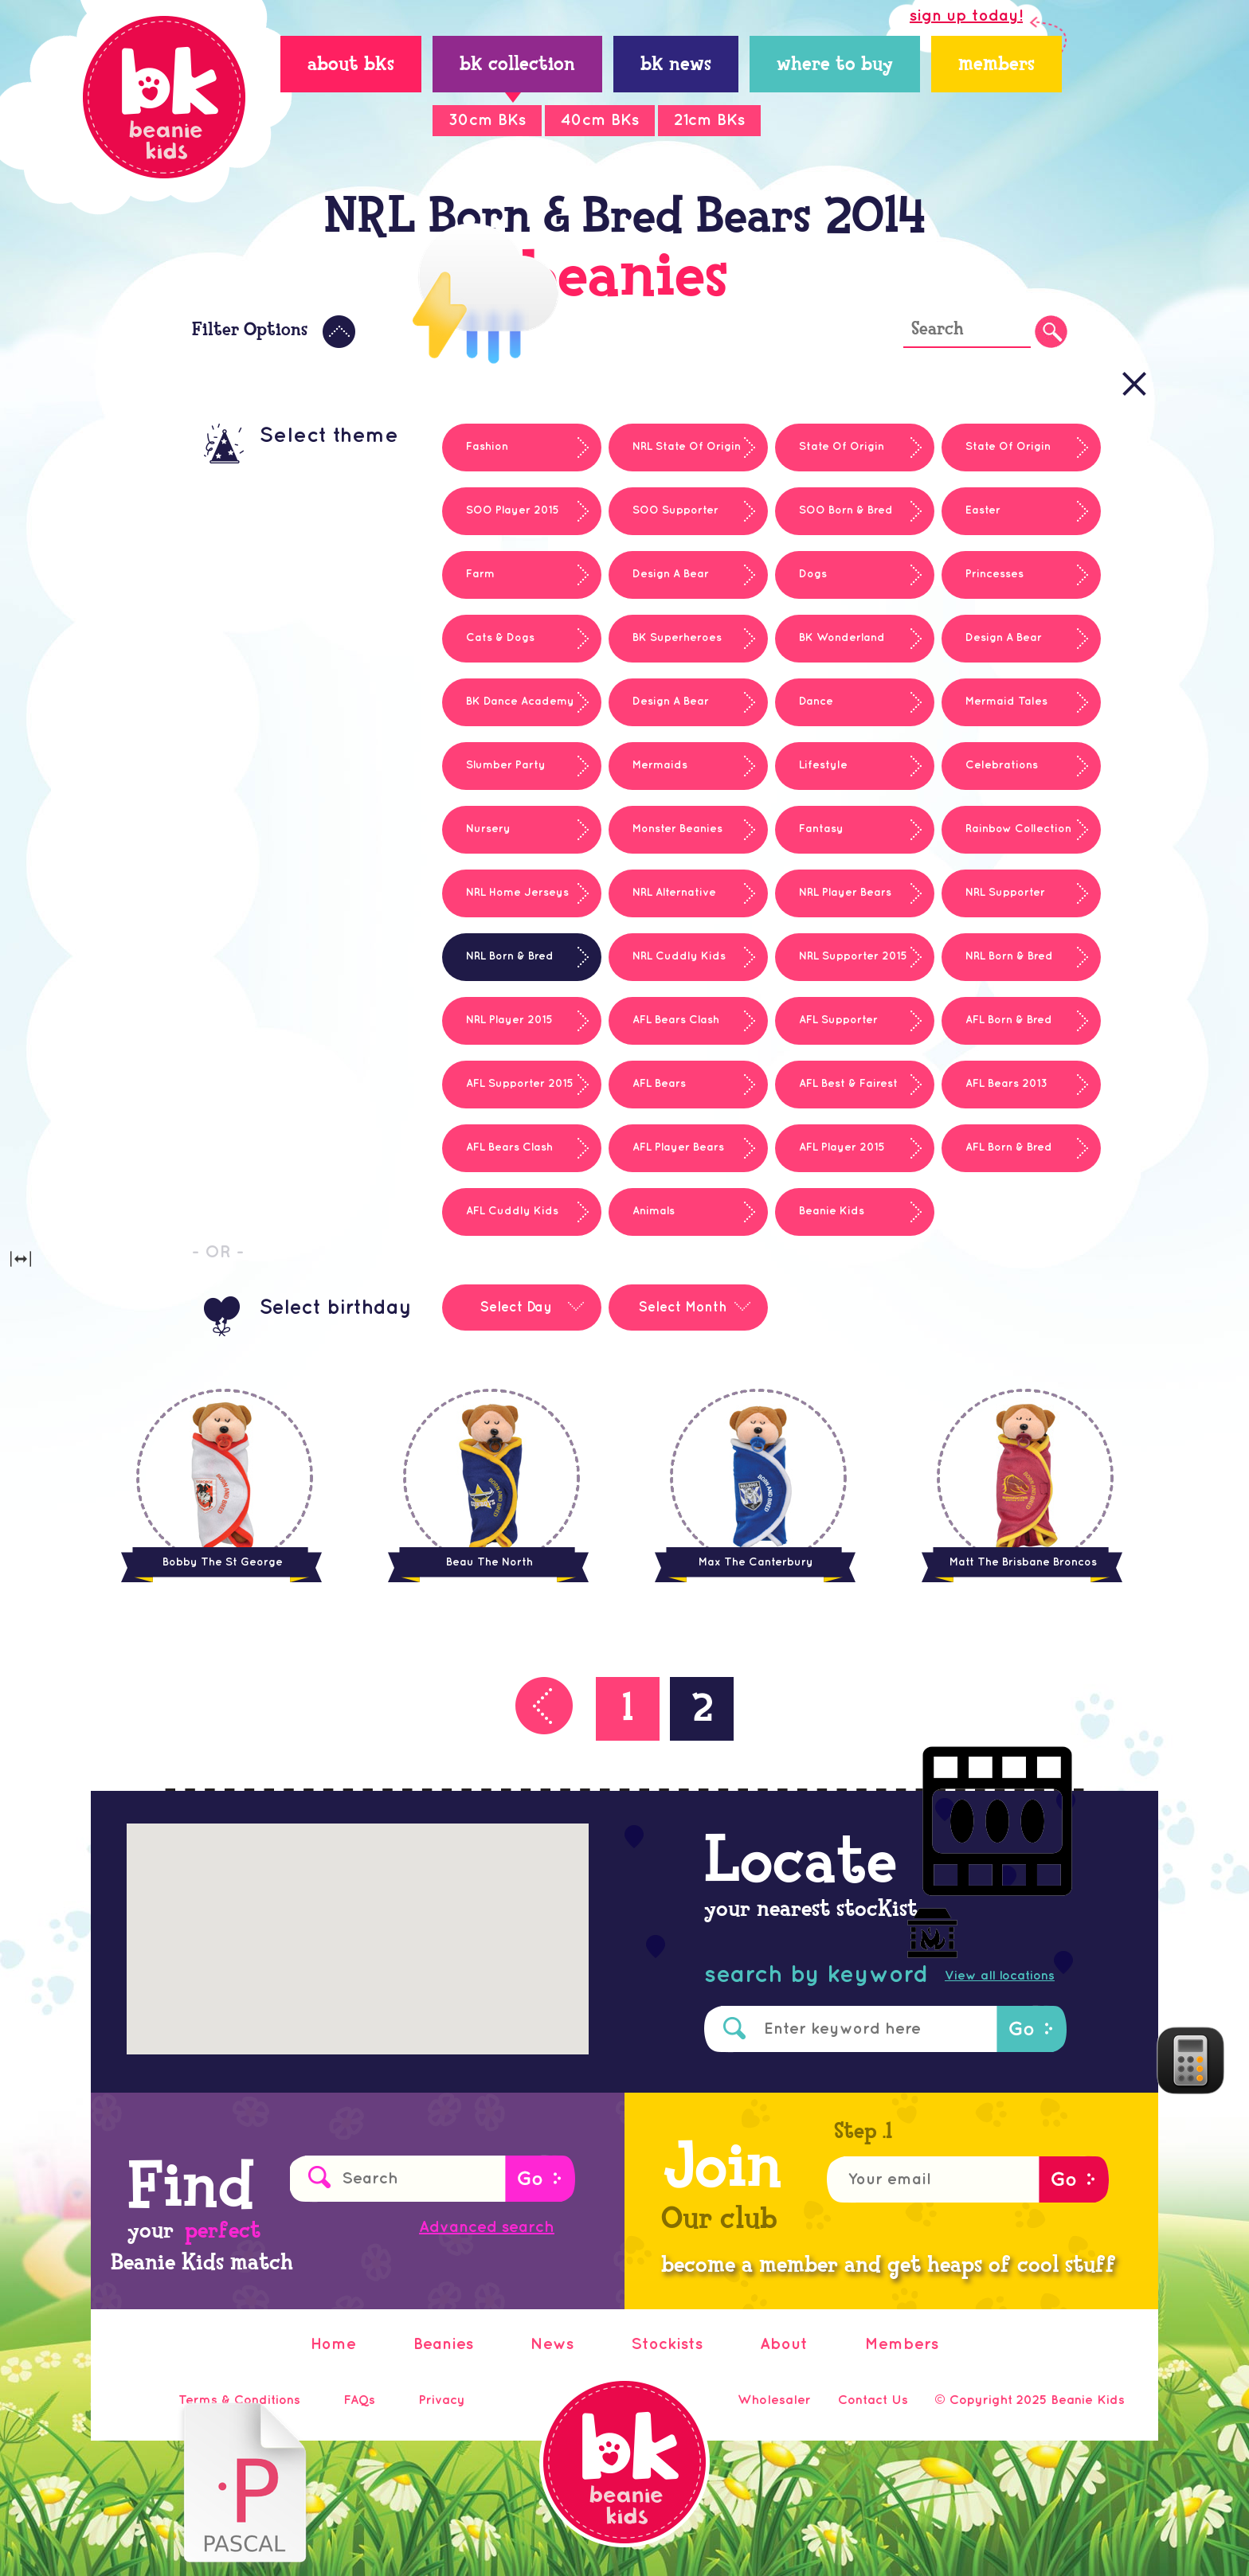 The image size is (1249, 2576). Describe the element at coordinates (1190, 2060) in the screenshot. I see `open the calculator app` at that location.